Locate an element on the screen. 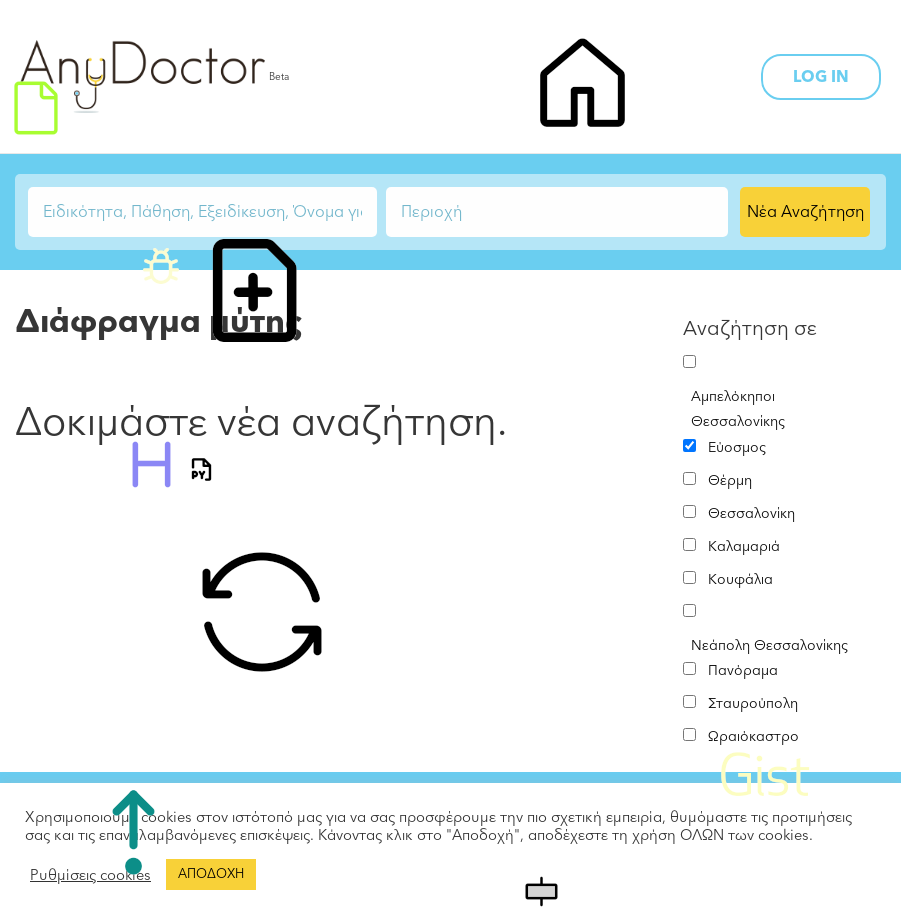 The height and width of the screenshot is (920, 901). center align object horizontally is located at coordinates (541, 891).